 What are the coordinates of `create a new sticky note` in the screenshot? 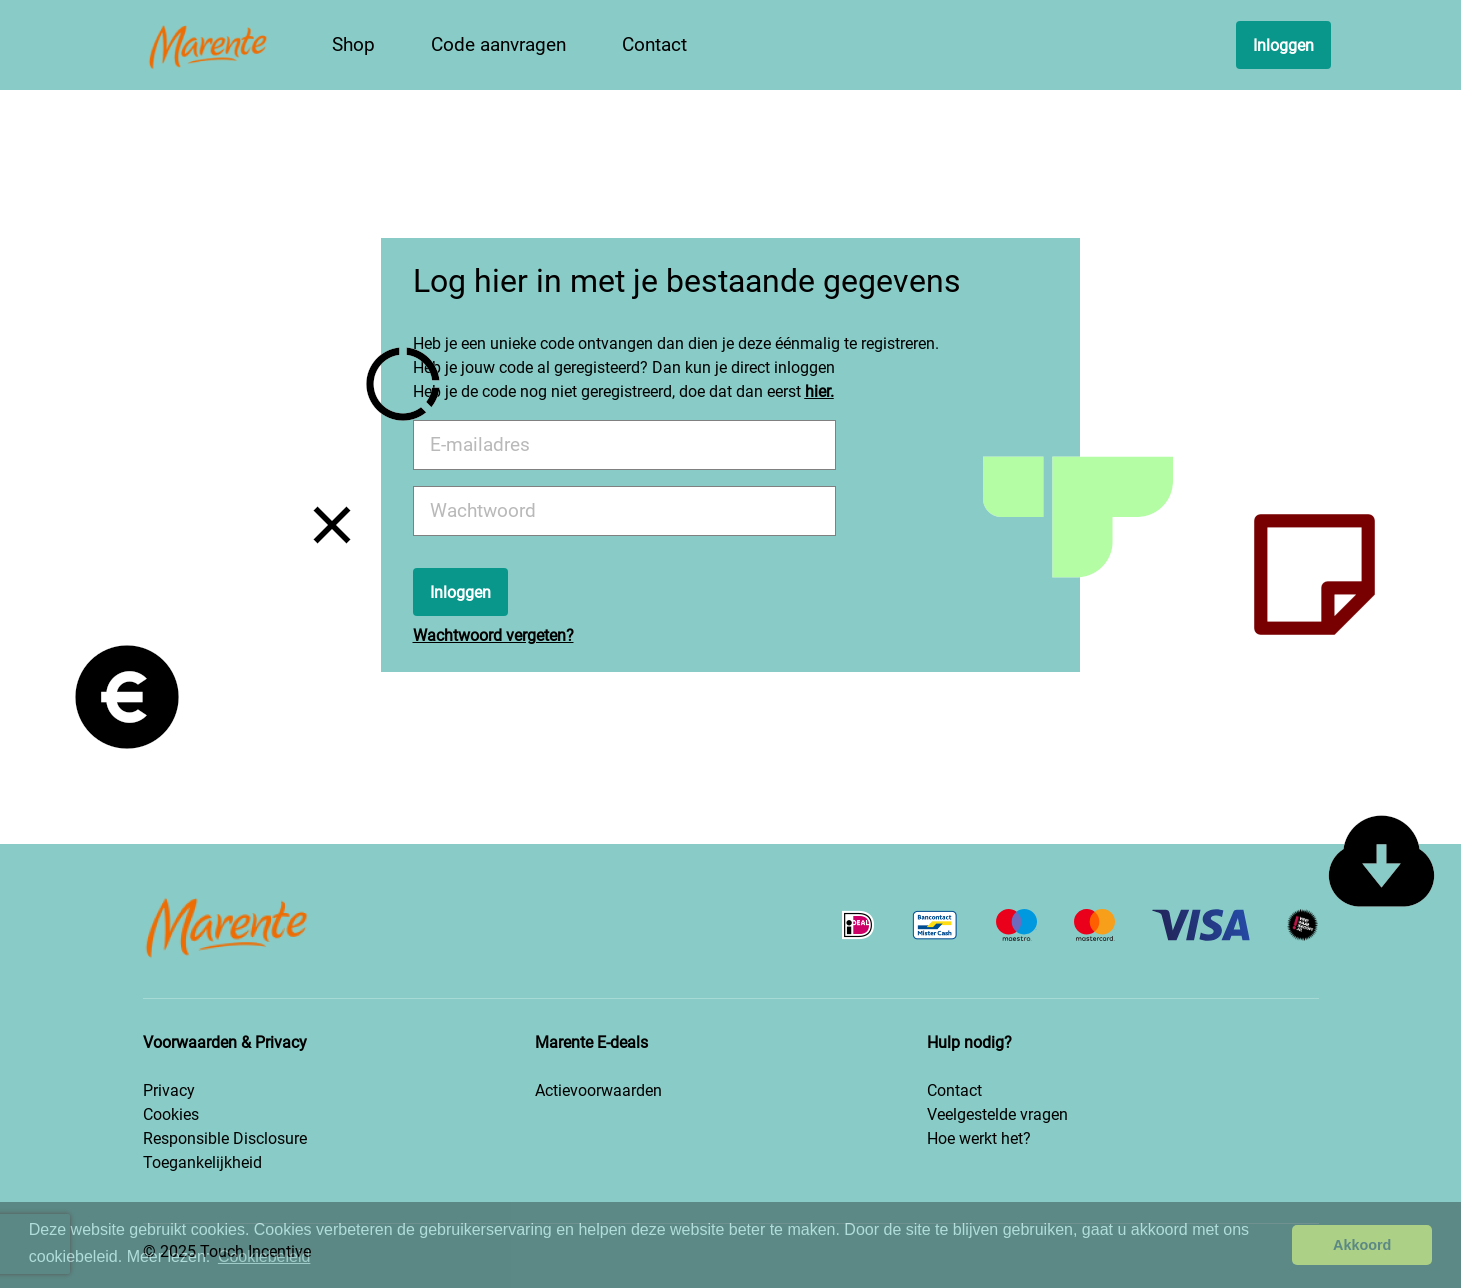 It's located at (1314, 574).